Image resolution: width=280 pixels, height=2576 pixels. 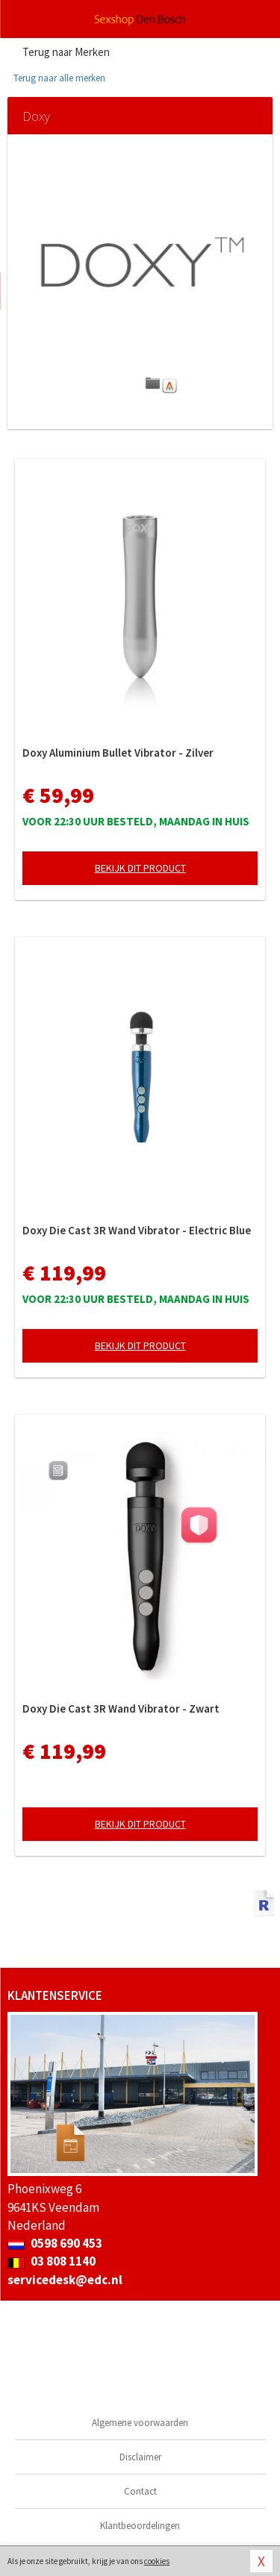 What do you see at coordinates (58, 1471) in the screenshot?
I see `view release notes and software updates` at bounding box center [58, 1471].